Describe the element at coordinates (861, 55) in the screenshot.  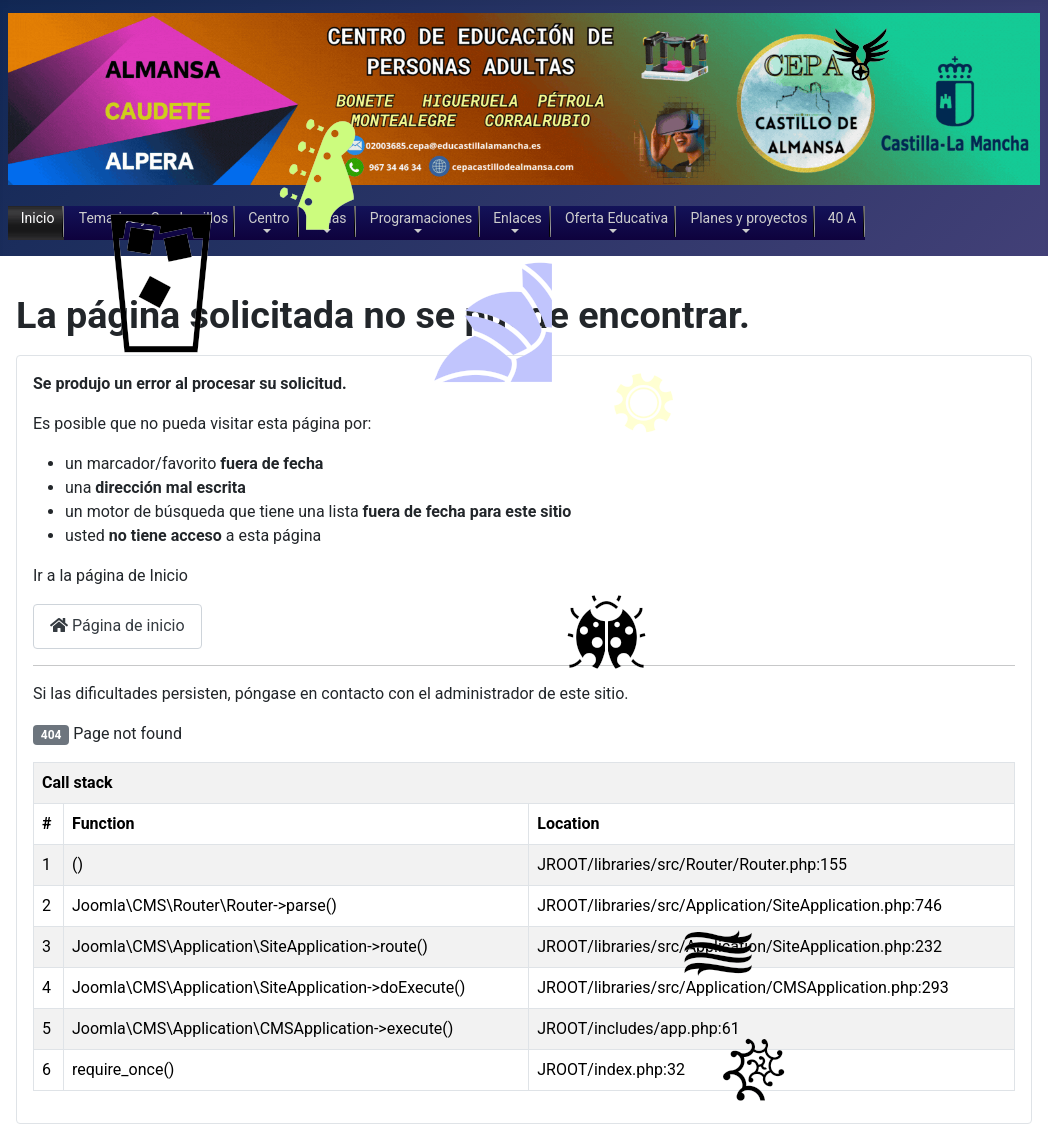
I see `faction or guild emblem in a game interface` at that location.